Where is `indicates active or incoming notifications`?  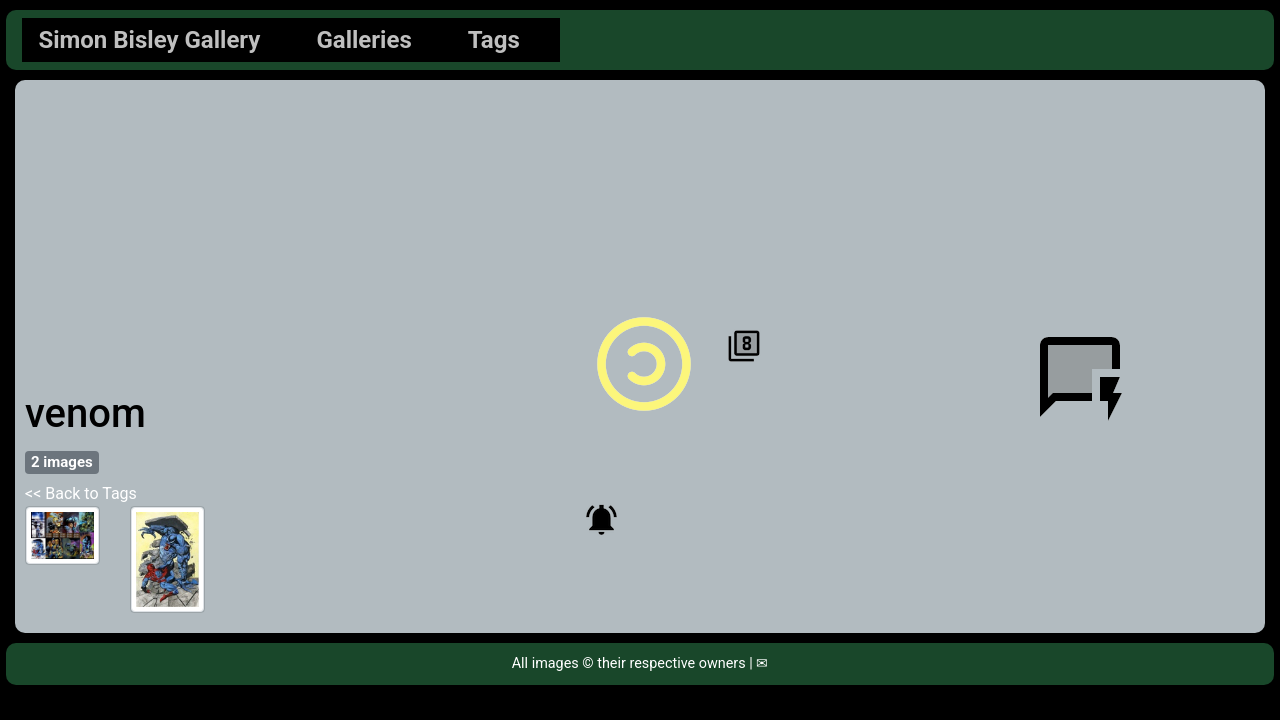
indicates active or incoming notifications is located at coordinates (601, 519).